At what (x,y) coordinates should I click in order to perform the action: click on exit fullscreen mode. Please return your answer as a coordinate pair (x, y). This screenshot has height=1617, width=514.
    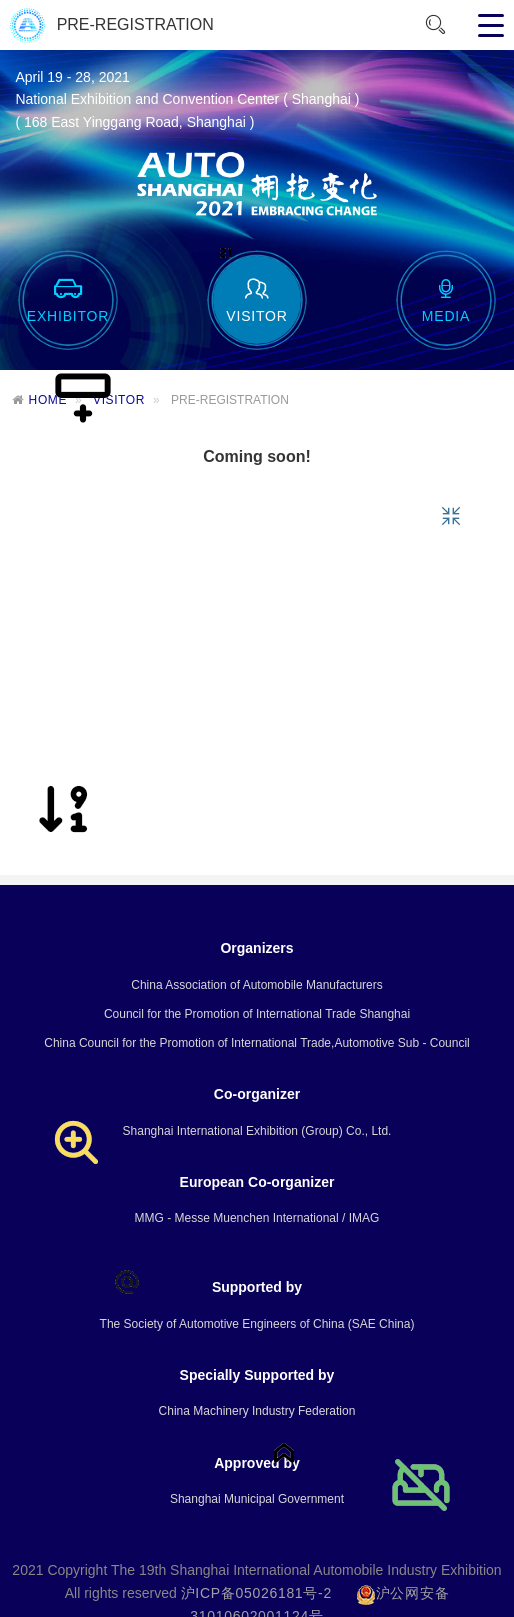
    Looking at the image, I should click on (451, 516).